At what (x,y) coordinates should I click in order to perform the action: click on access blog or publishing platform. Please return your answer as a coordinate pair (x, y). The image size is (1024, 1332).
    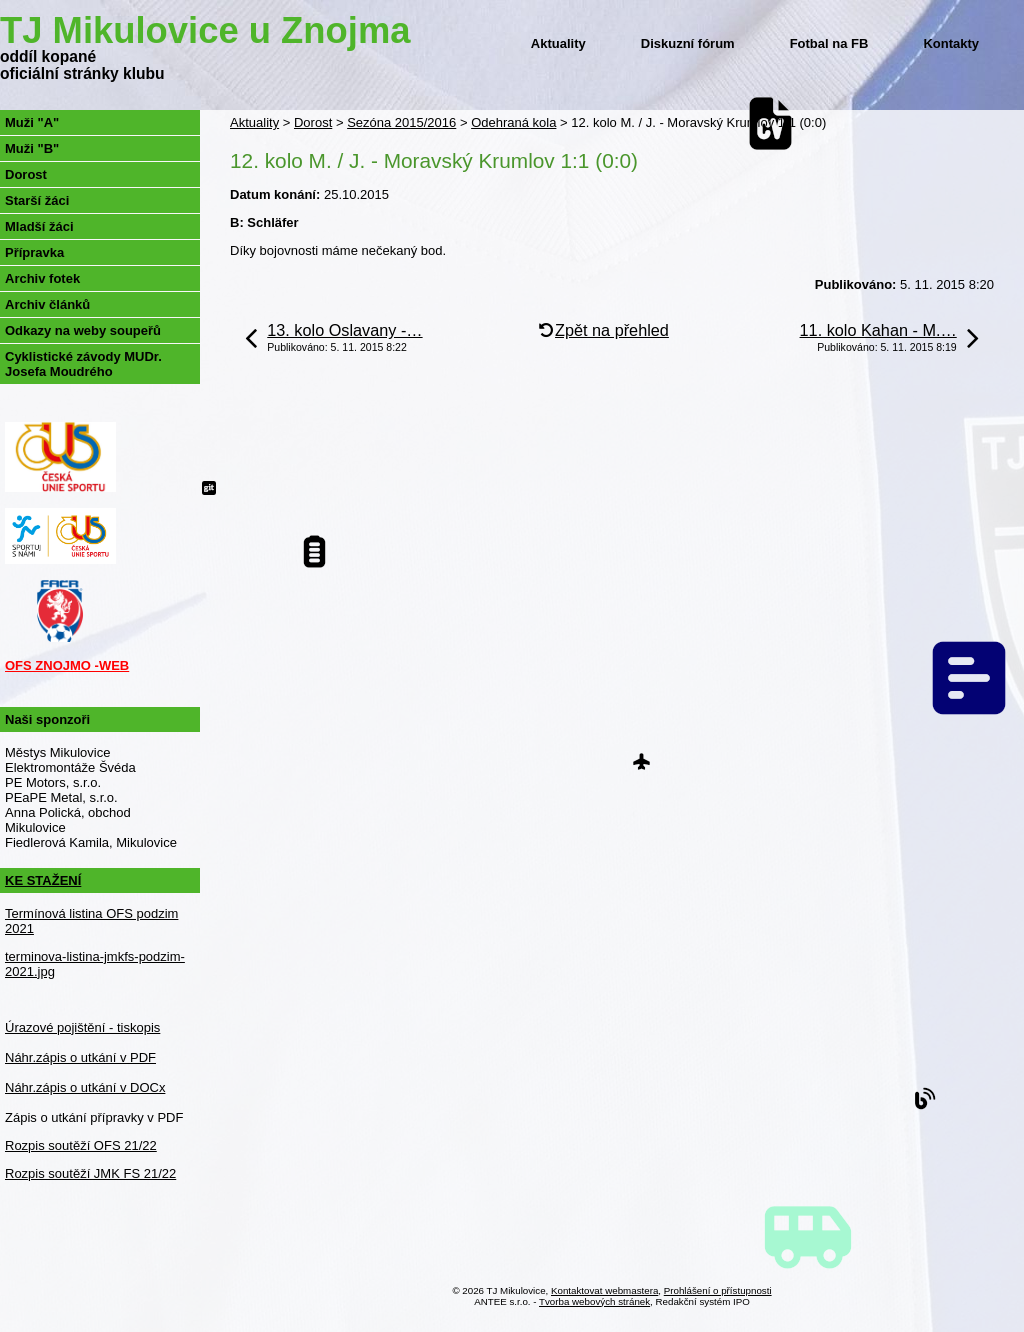
    Looking at the image, I should click on (924, 1098).